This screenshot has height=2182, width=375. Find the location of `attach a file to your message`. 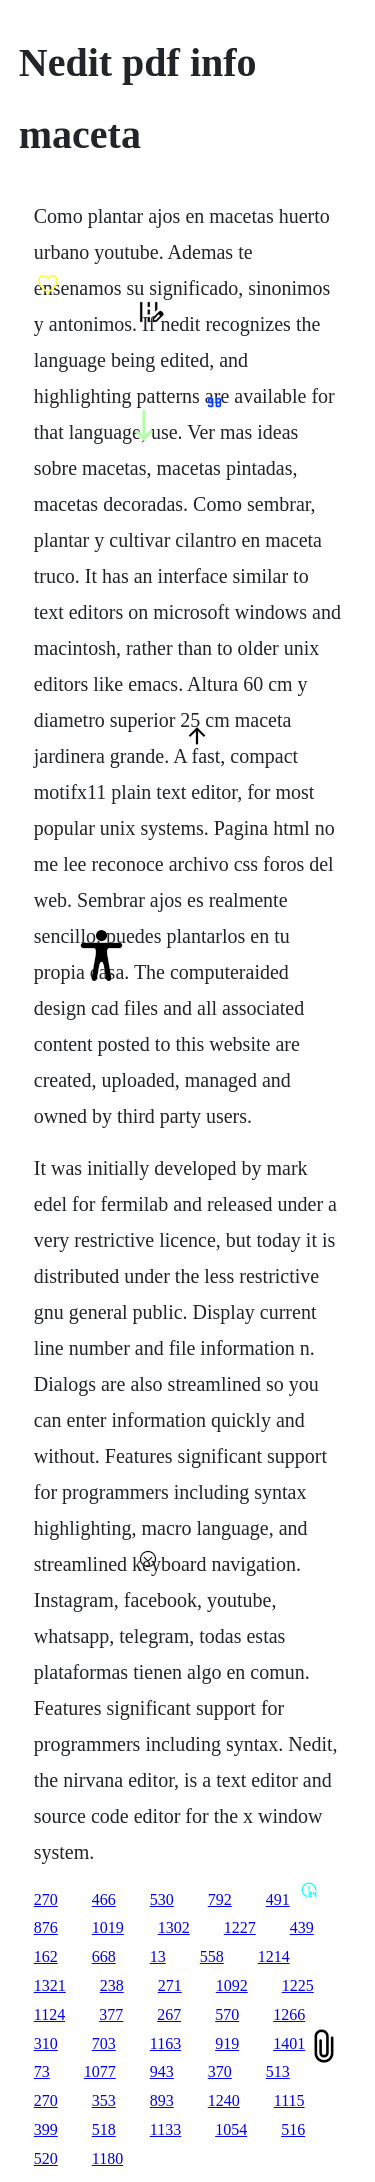

attach a file to your message is located at coordinates (324, 2046).